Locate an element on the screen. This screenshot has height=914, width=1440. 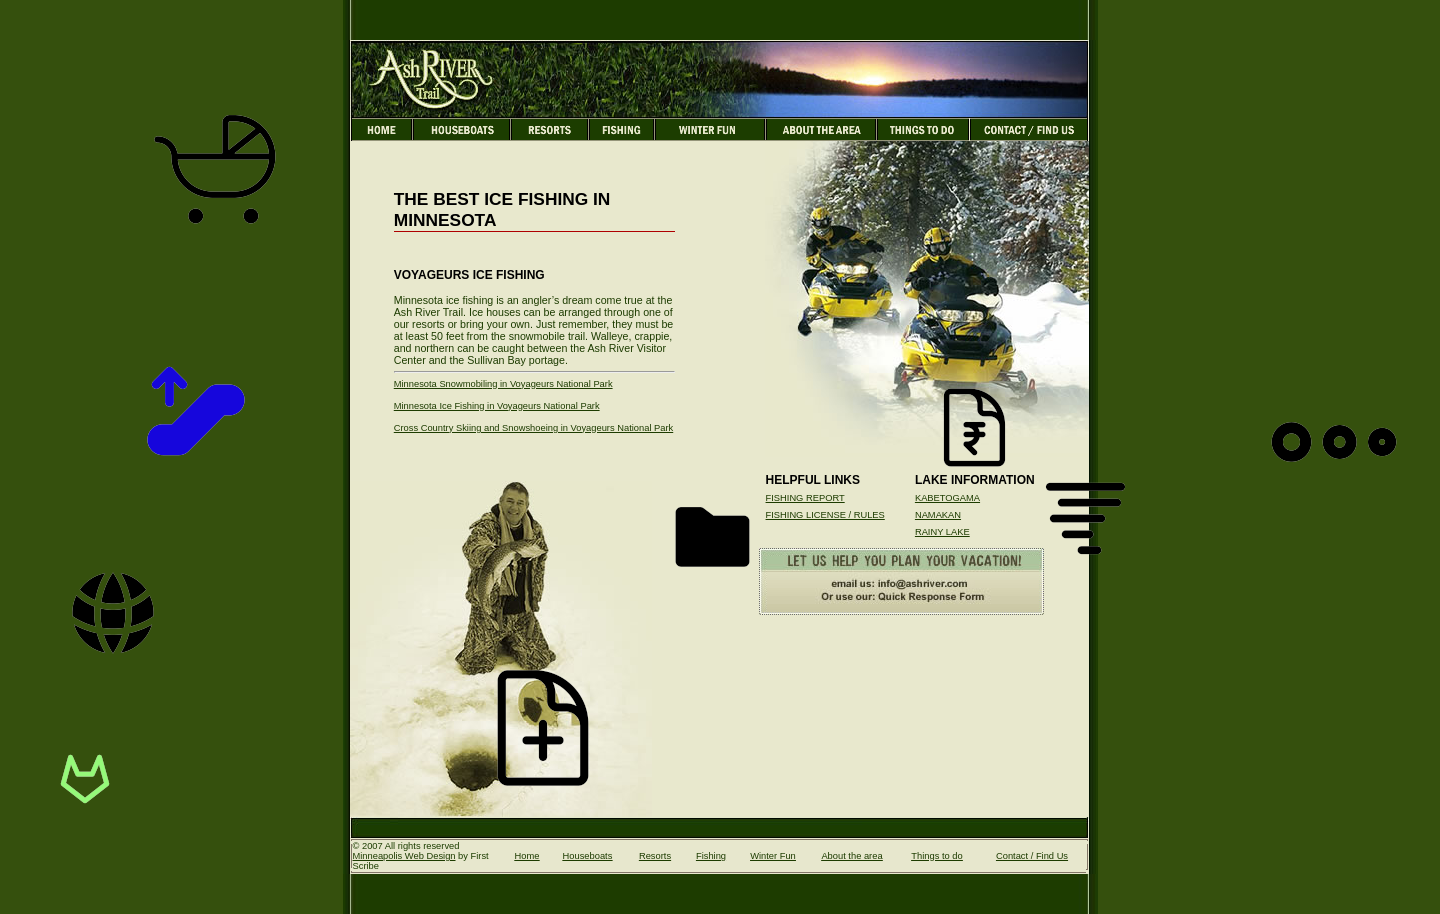
create a new document is located at coordinates (543, 728).